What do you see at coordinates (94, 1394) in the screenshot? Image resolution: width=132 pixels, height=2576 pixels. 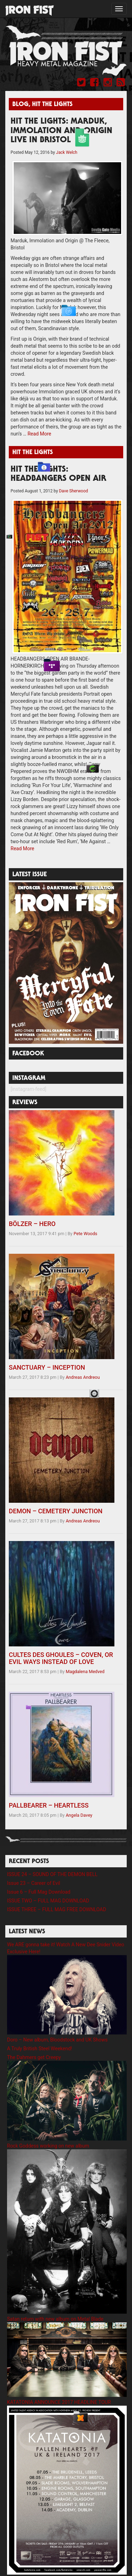 I see `iPod shuffle device connected` at bounding box center [94, 1394].